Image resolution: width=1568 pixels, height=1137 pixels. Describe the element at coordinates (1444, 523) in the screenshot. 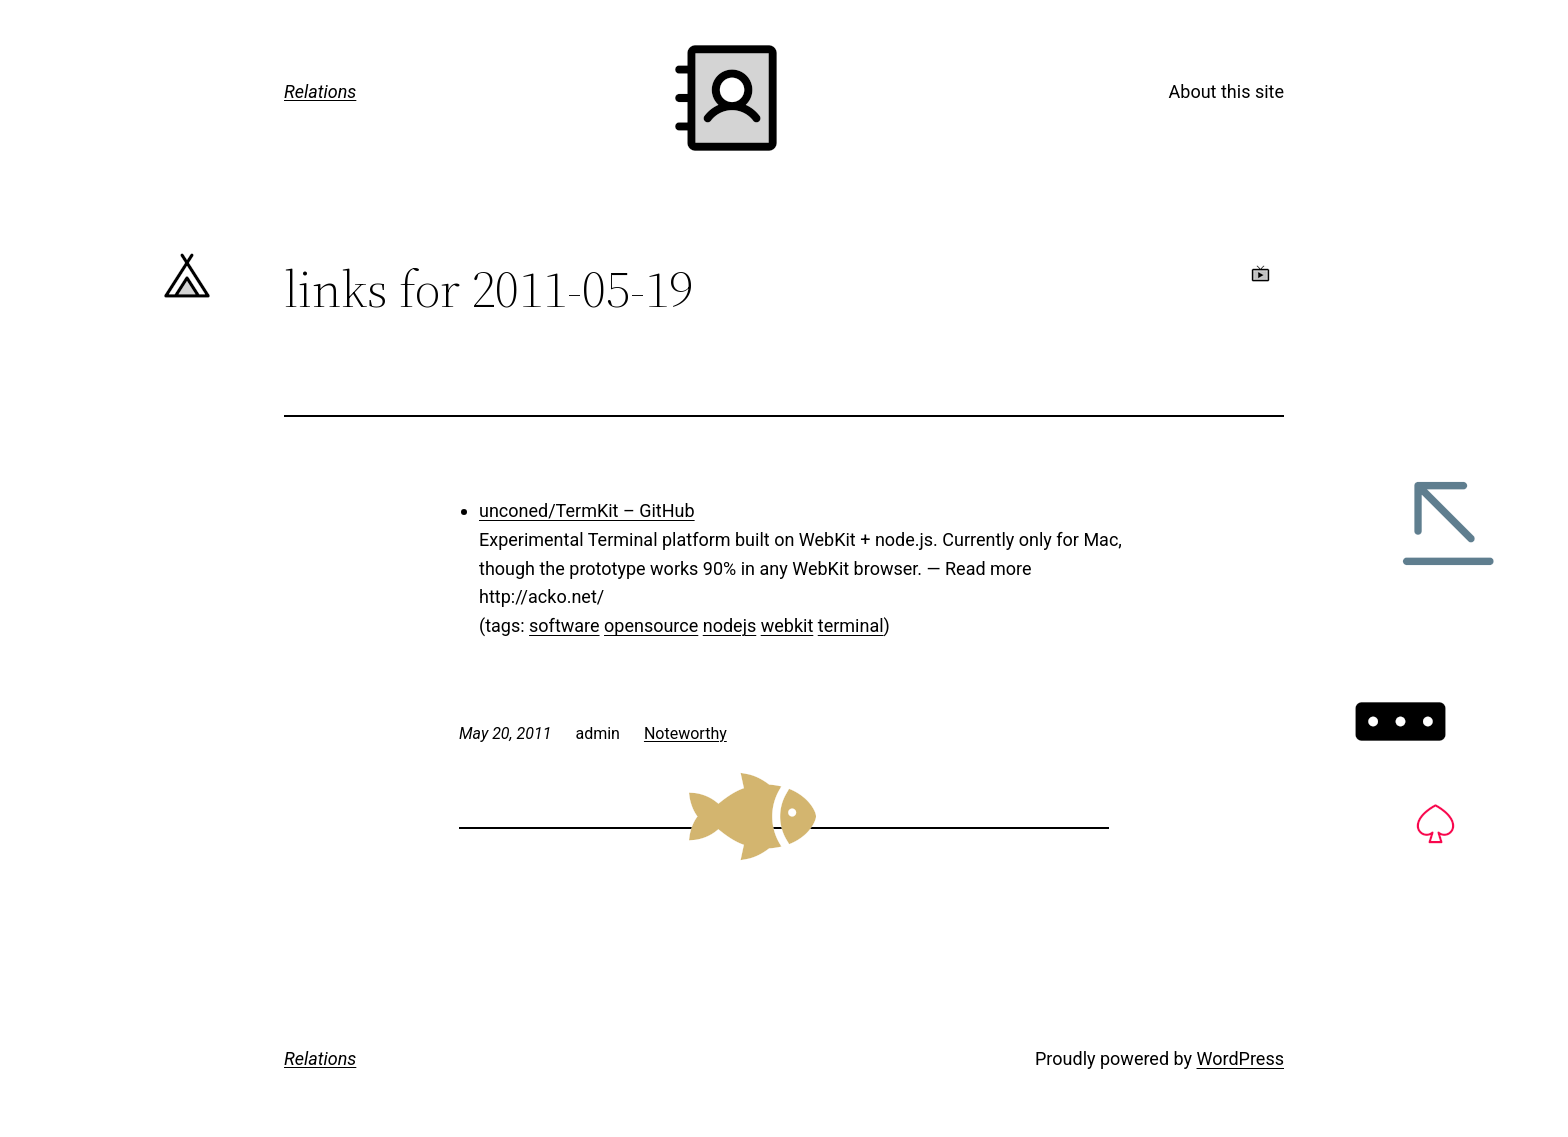

I see `move to top-left corner` at that location.